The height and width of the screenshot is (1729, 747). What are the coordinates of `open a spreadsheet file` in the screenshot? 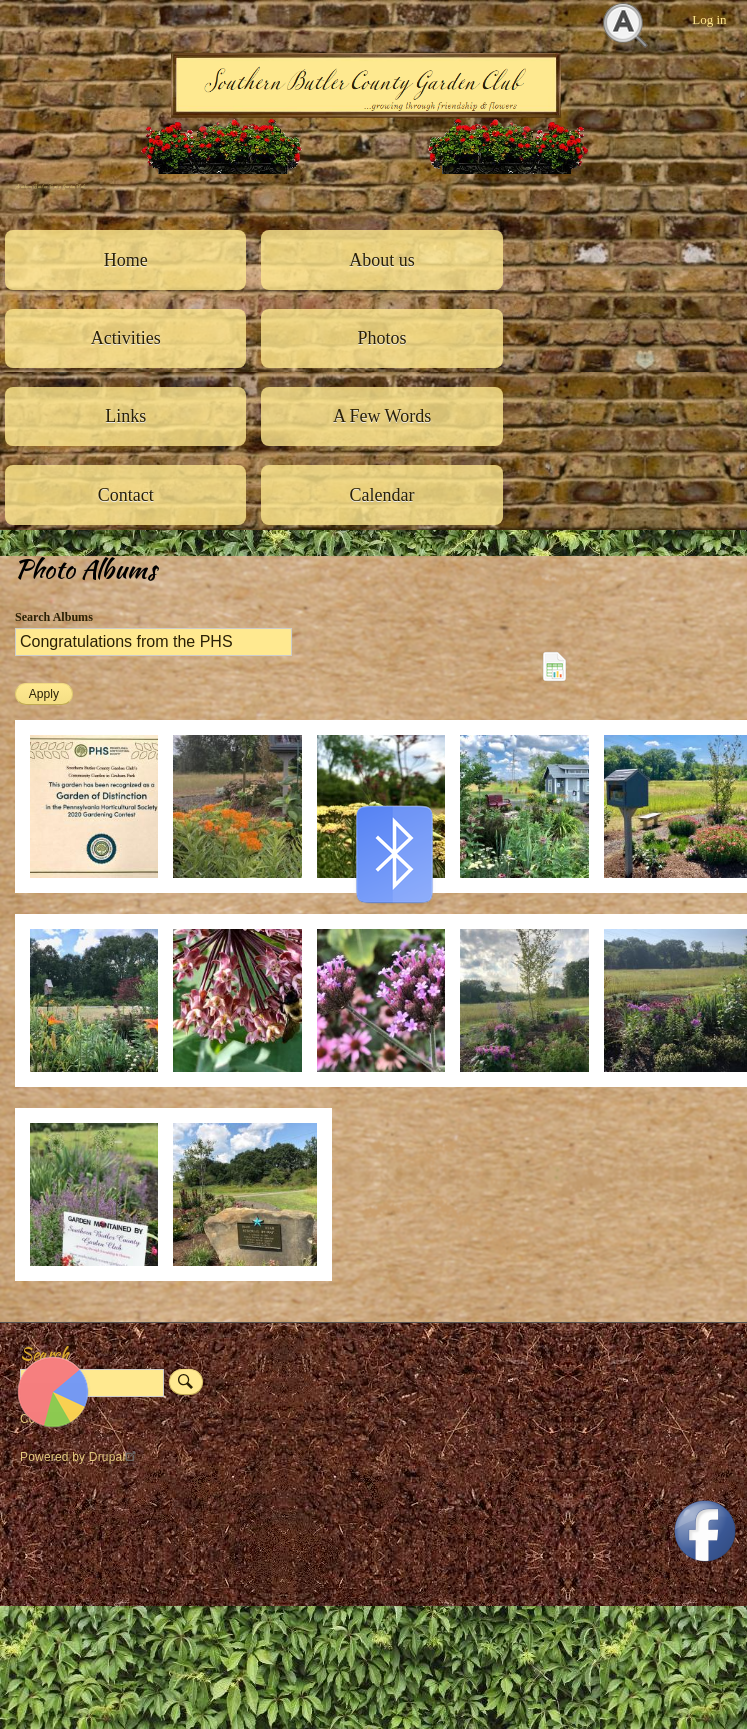 It's located at (554, 666).